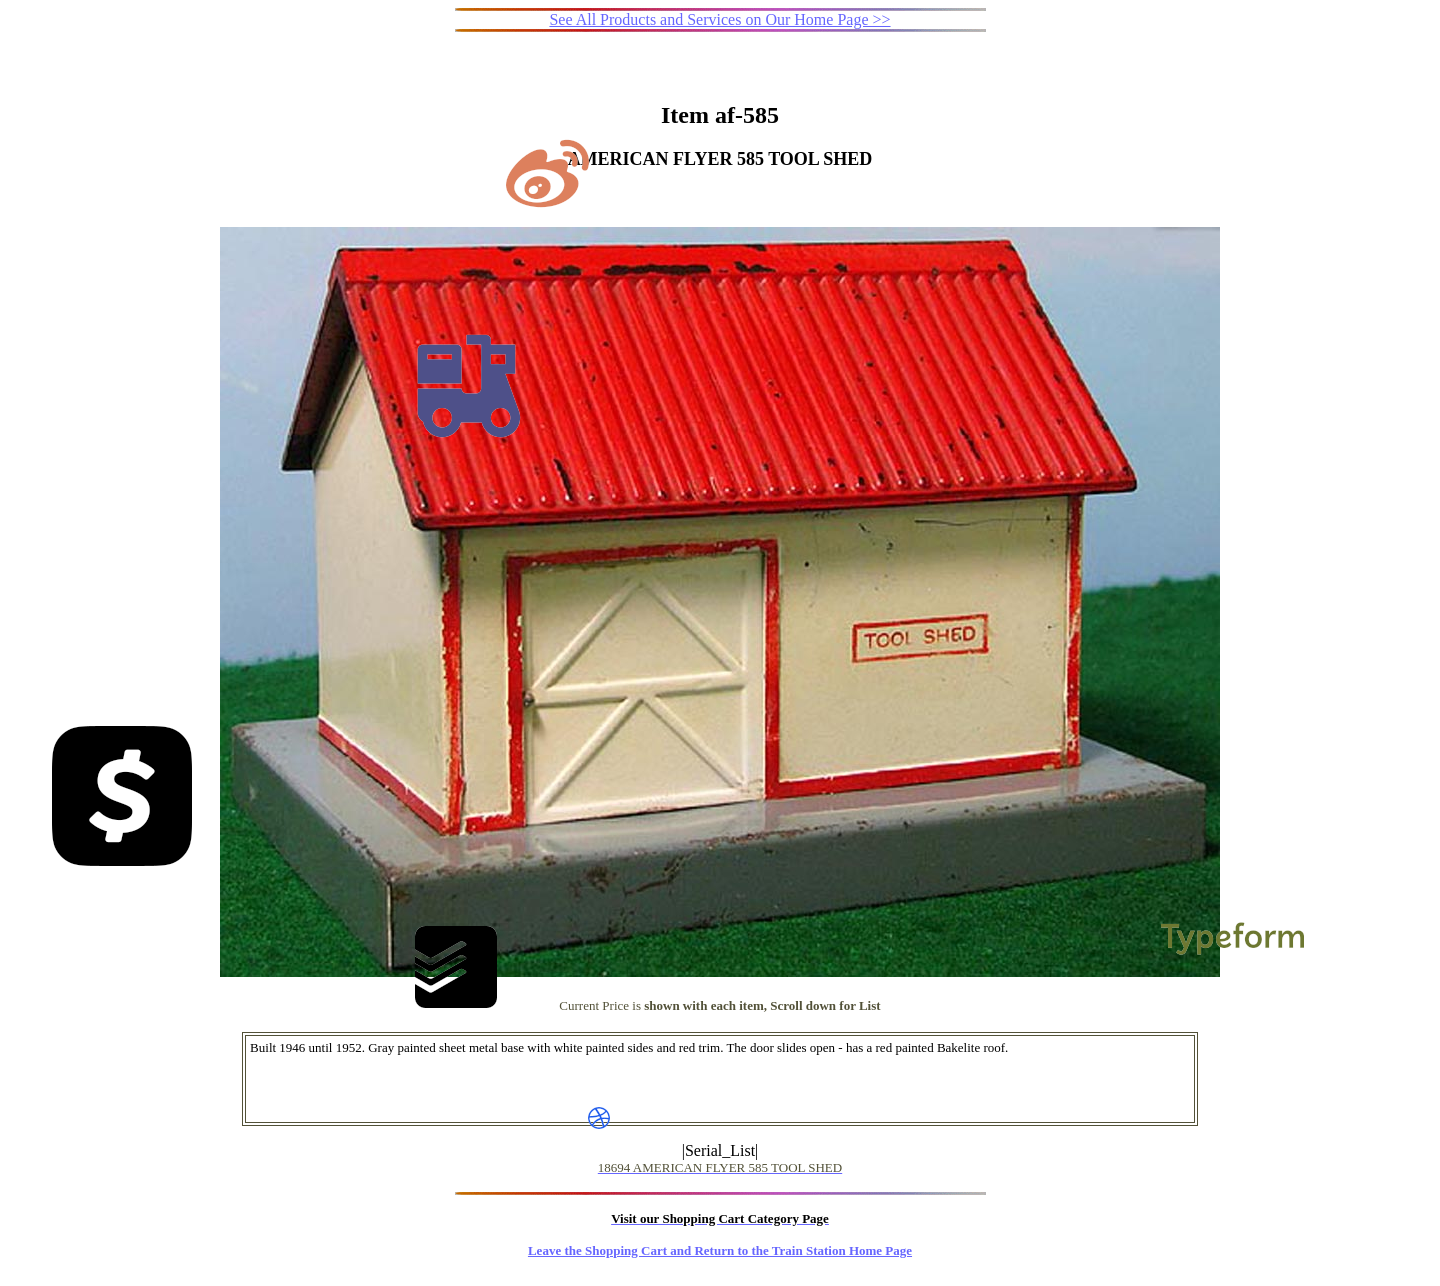 The width and height of the screenshot is (1440, 1286). Describe the element at coordinates (547, 173) in the screenshot. I see `open Sina Weibo app` at that location.